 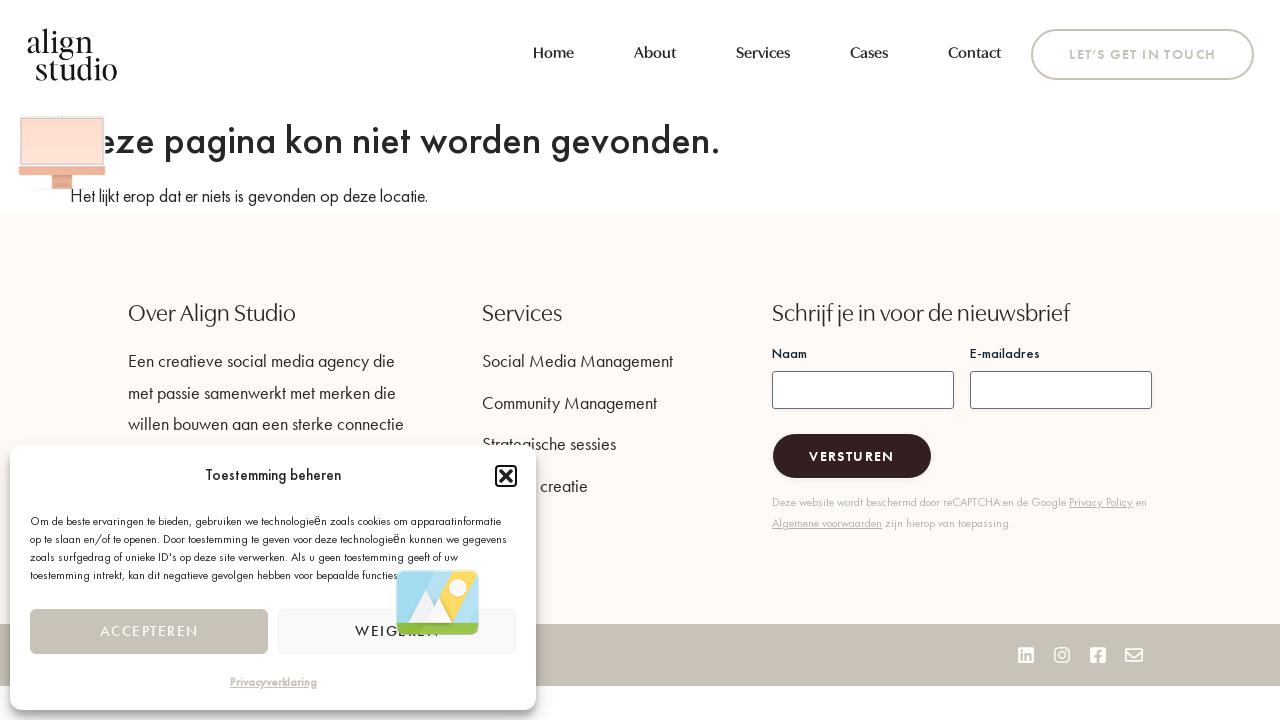 What do you see at coordinates (62, 151) in the screenshot?
I see `represents an orange iMac device in system settings` at bounding box center [62, 151].